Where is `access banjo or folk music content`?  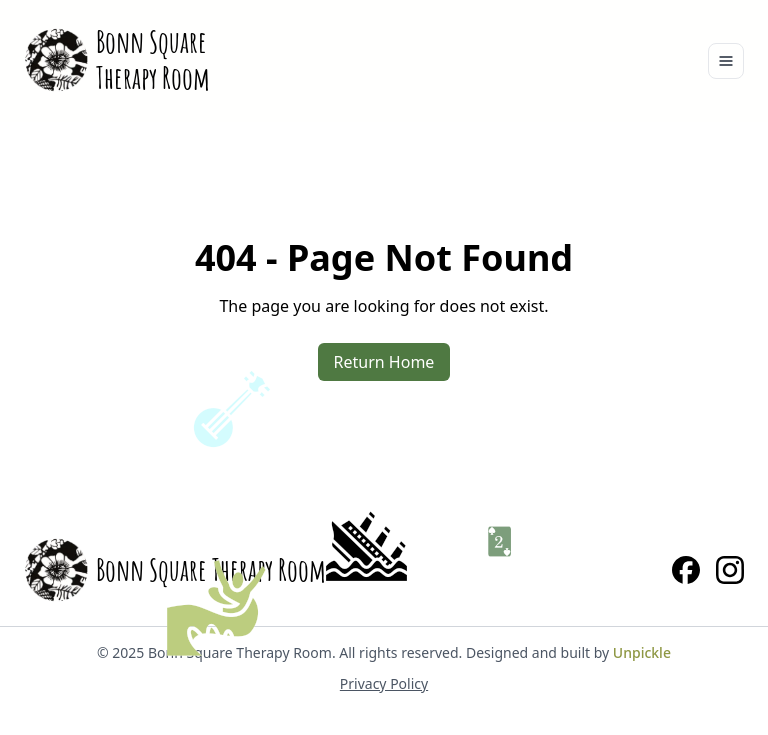
access banjo or folk music content is located at coordinates (232, 409).